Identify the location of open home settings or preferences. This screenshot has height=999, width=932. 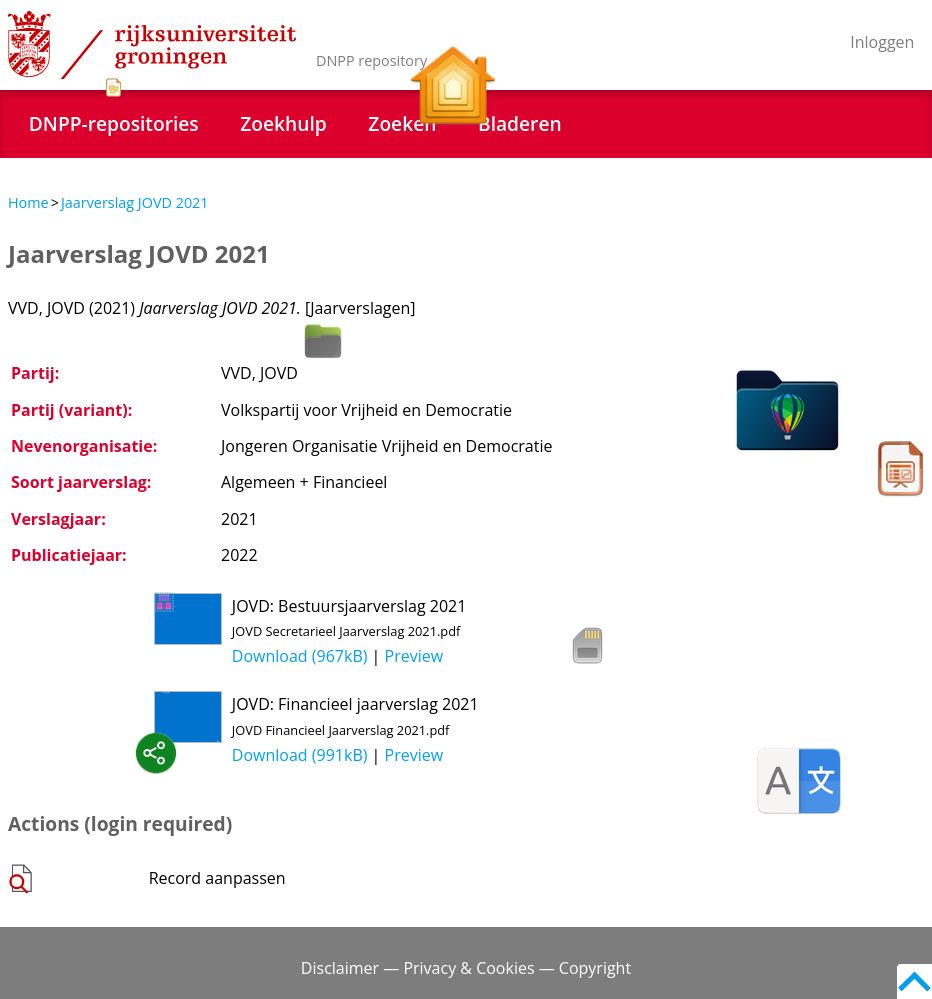
(453, 85).